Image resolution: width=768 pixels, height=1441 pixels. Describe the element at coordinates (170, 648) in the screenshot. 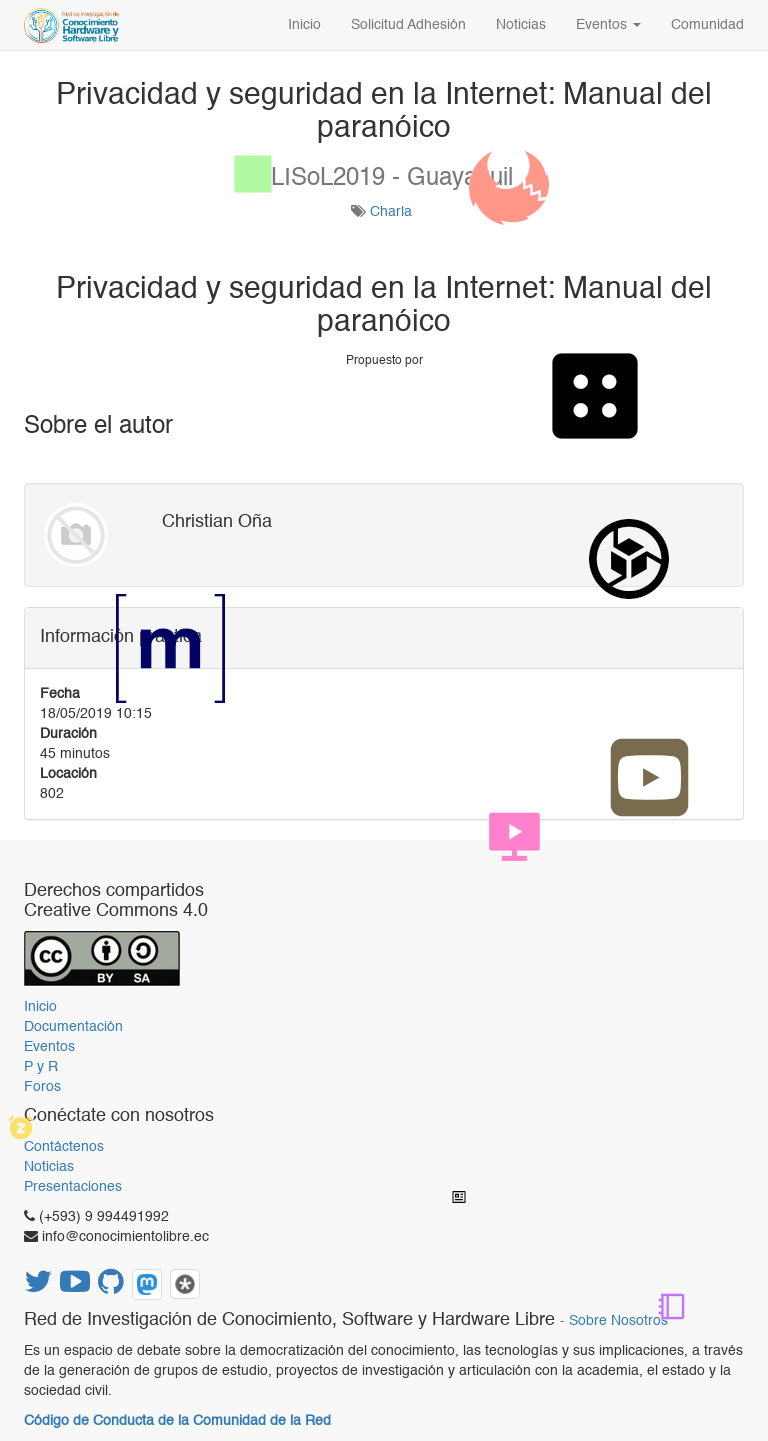

I see `open matrix messaging app` at that location.